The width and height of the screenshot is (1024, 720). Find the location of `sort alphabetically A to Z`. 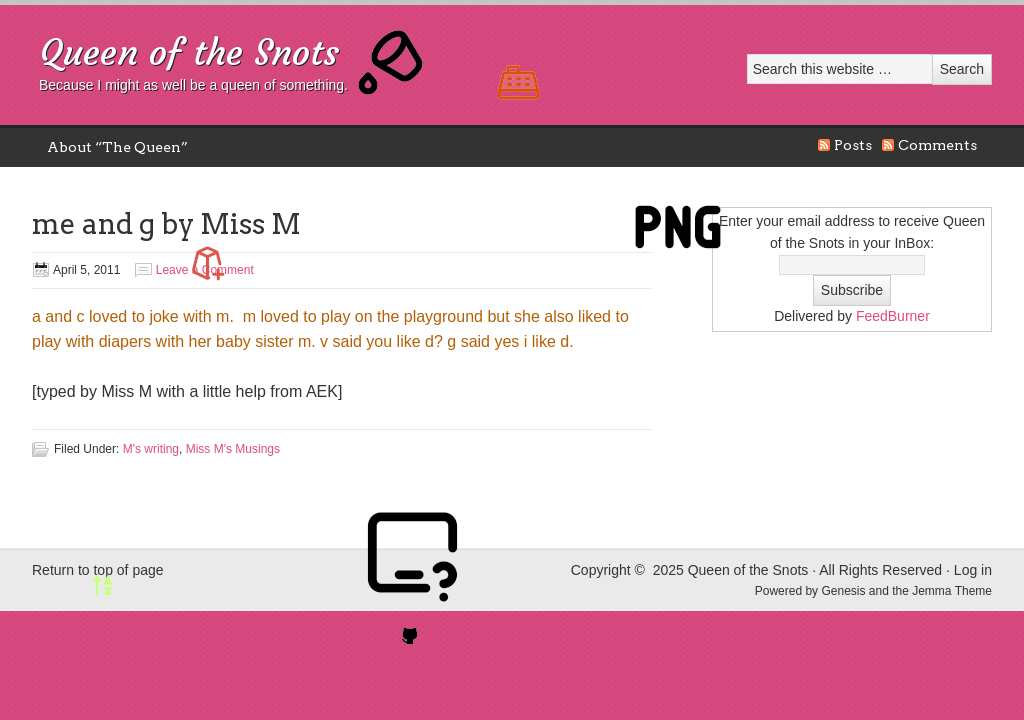

sort alphabetically A to Z is located at coordinates (102, 585).